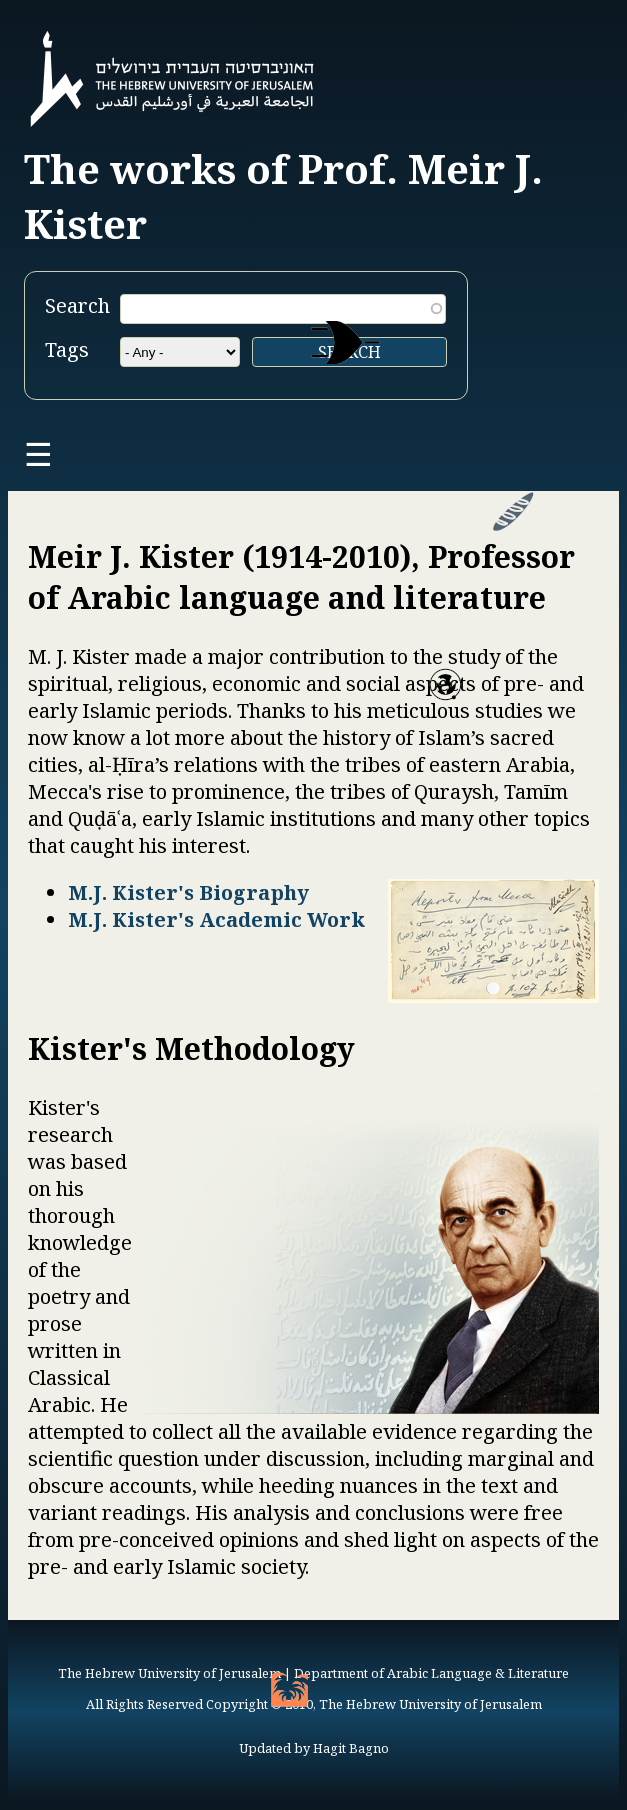  Describe the element at coordinates (513, 511) in the screenshot. I see `bread or bakery item in a game inventory` at that location.